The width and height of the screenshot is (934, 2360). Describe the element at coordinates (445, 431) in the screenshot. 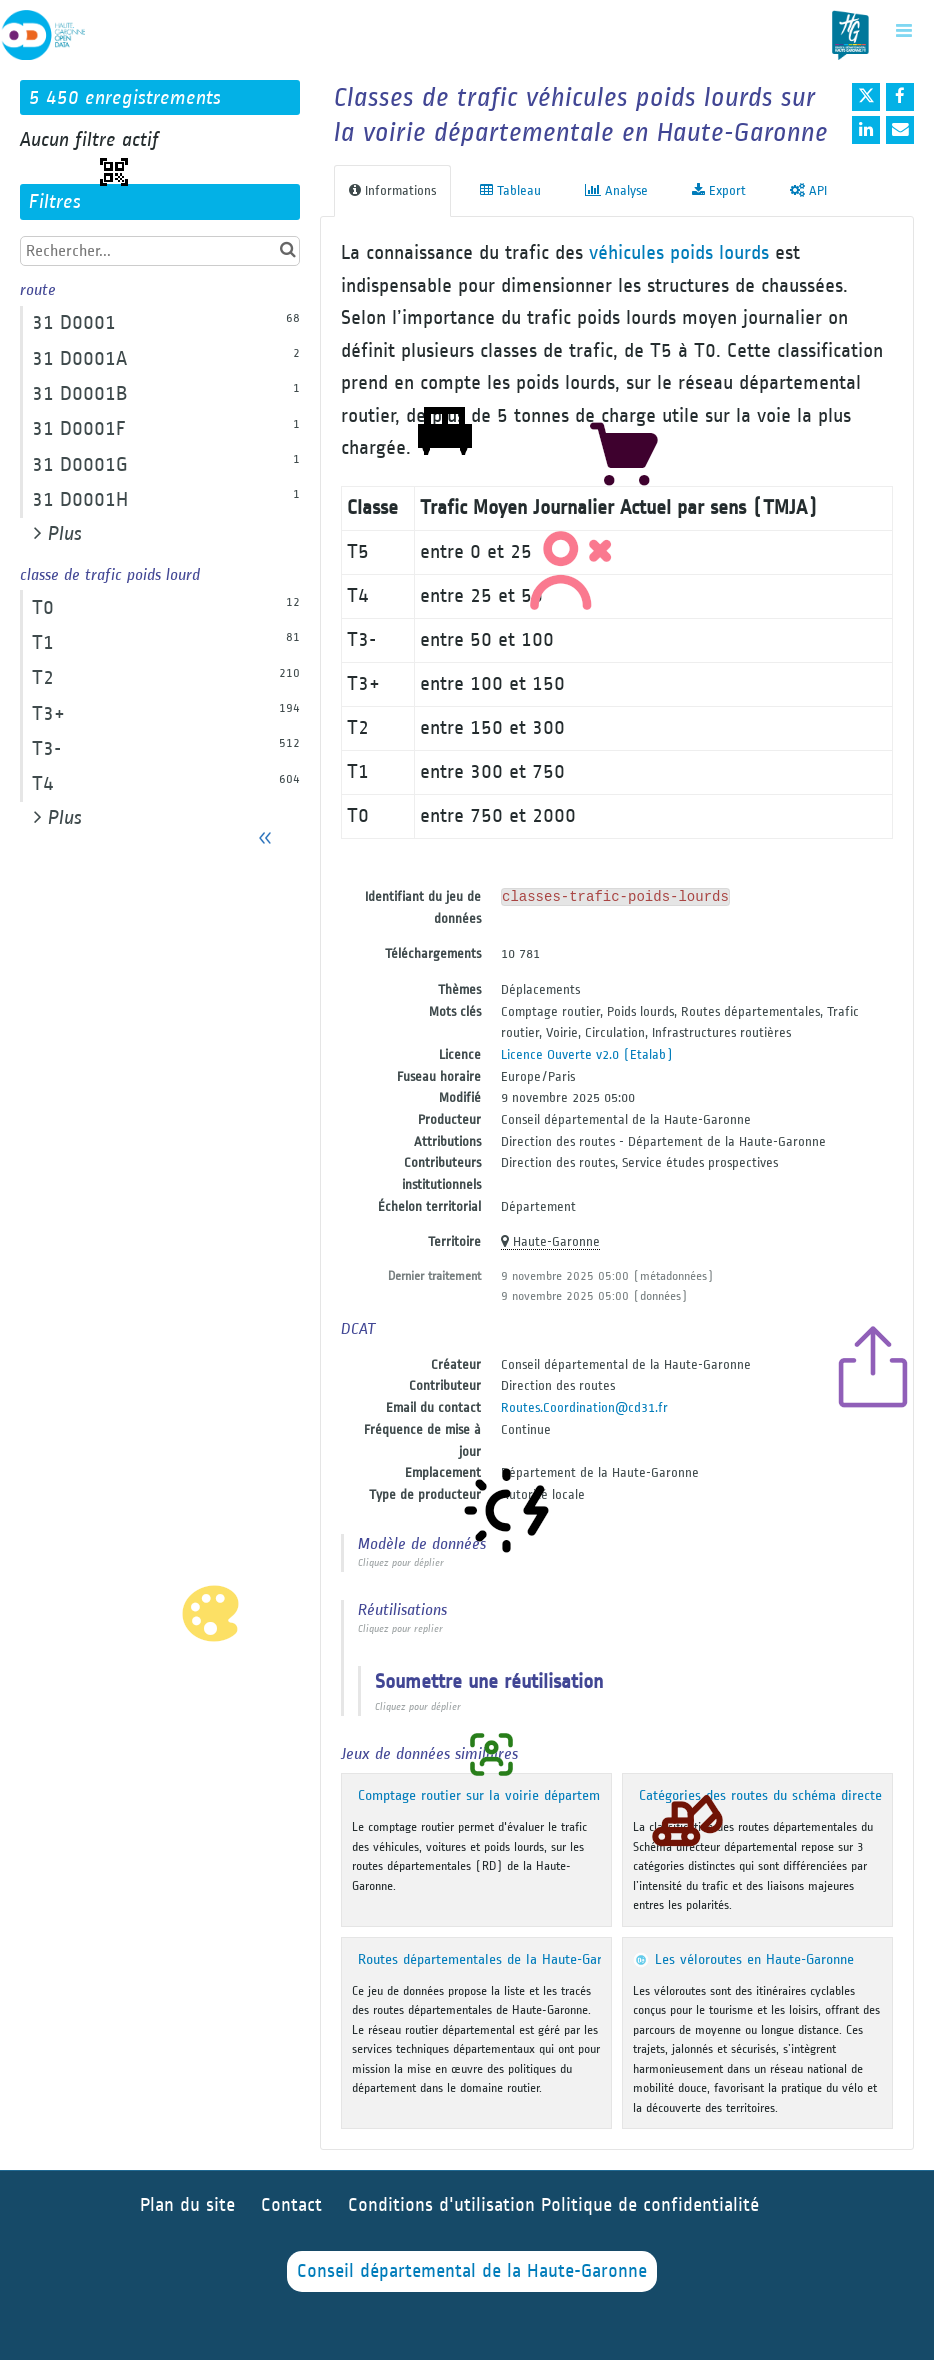

I see `select single bed accommodation` at that location.